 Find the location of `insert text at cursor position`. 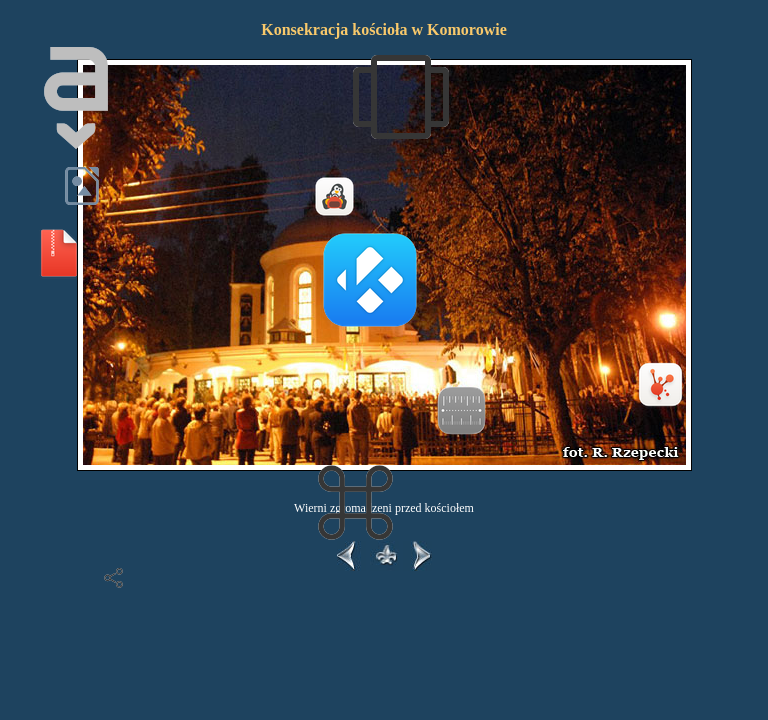

insert text at cursor position is located at coordinates (76, 98).